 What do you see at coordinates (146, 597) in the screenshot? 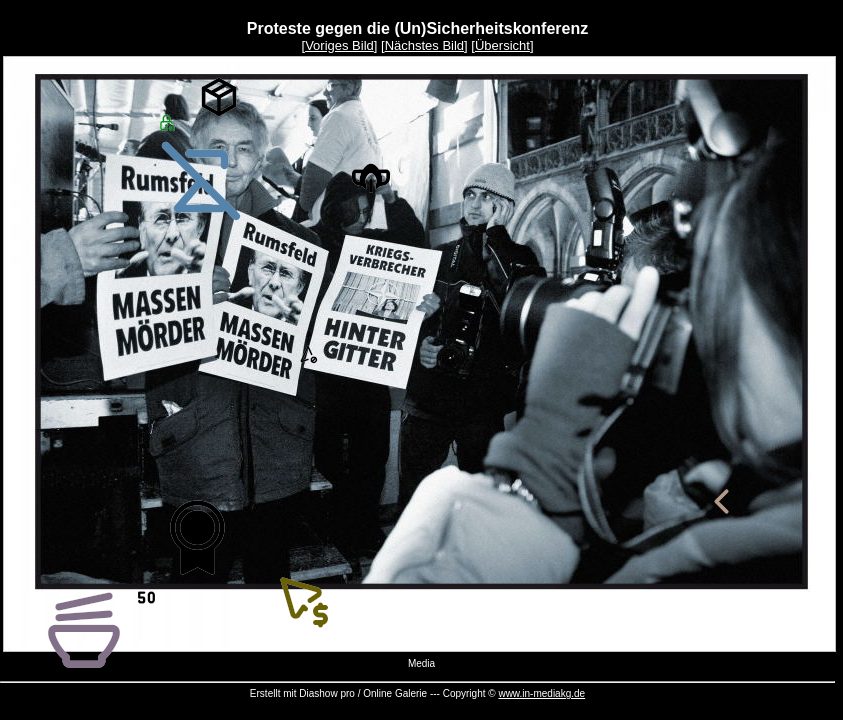
I see `indicates a count or quantity of 50` at bounding box center [146, 597].